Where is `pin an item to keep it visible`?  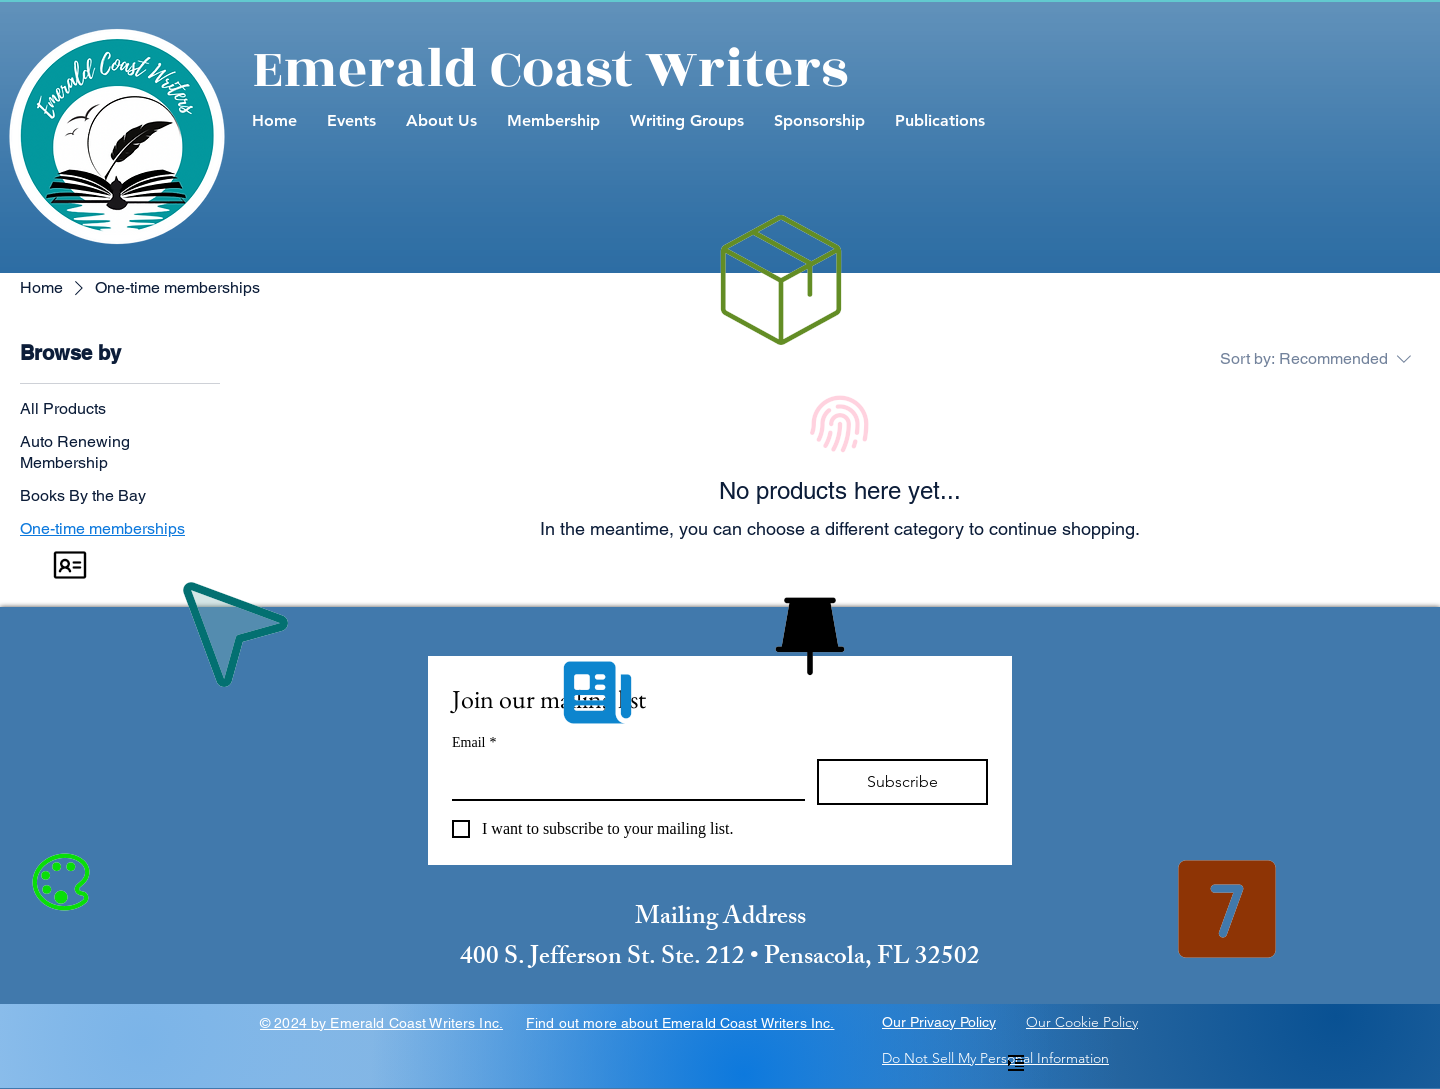 pin an item to keep it visible is located at coordinates (810, 632).